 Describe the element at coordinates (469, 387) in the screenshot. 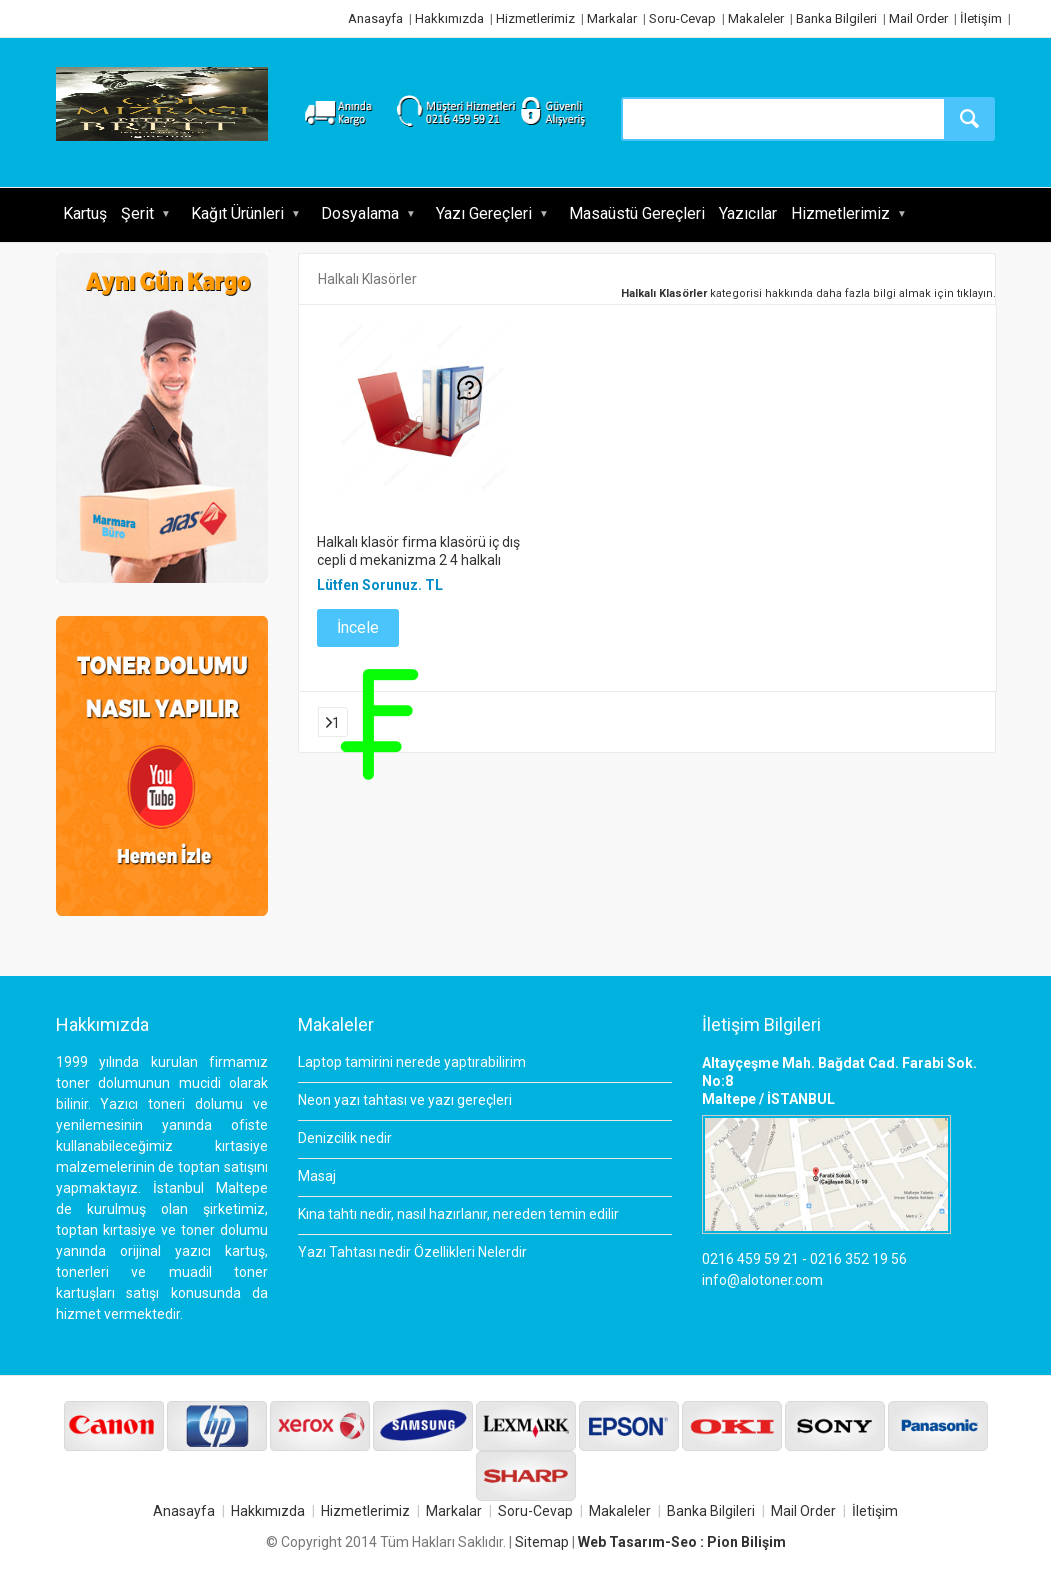

I see `access help or support chat` at that location.